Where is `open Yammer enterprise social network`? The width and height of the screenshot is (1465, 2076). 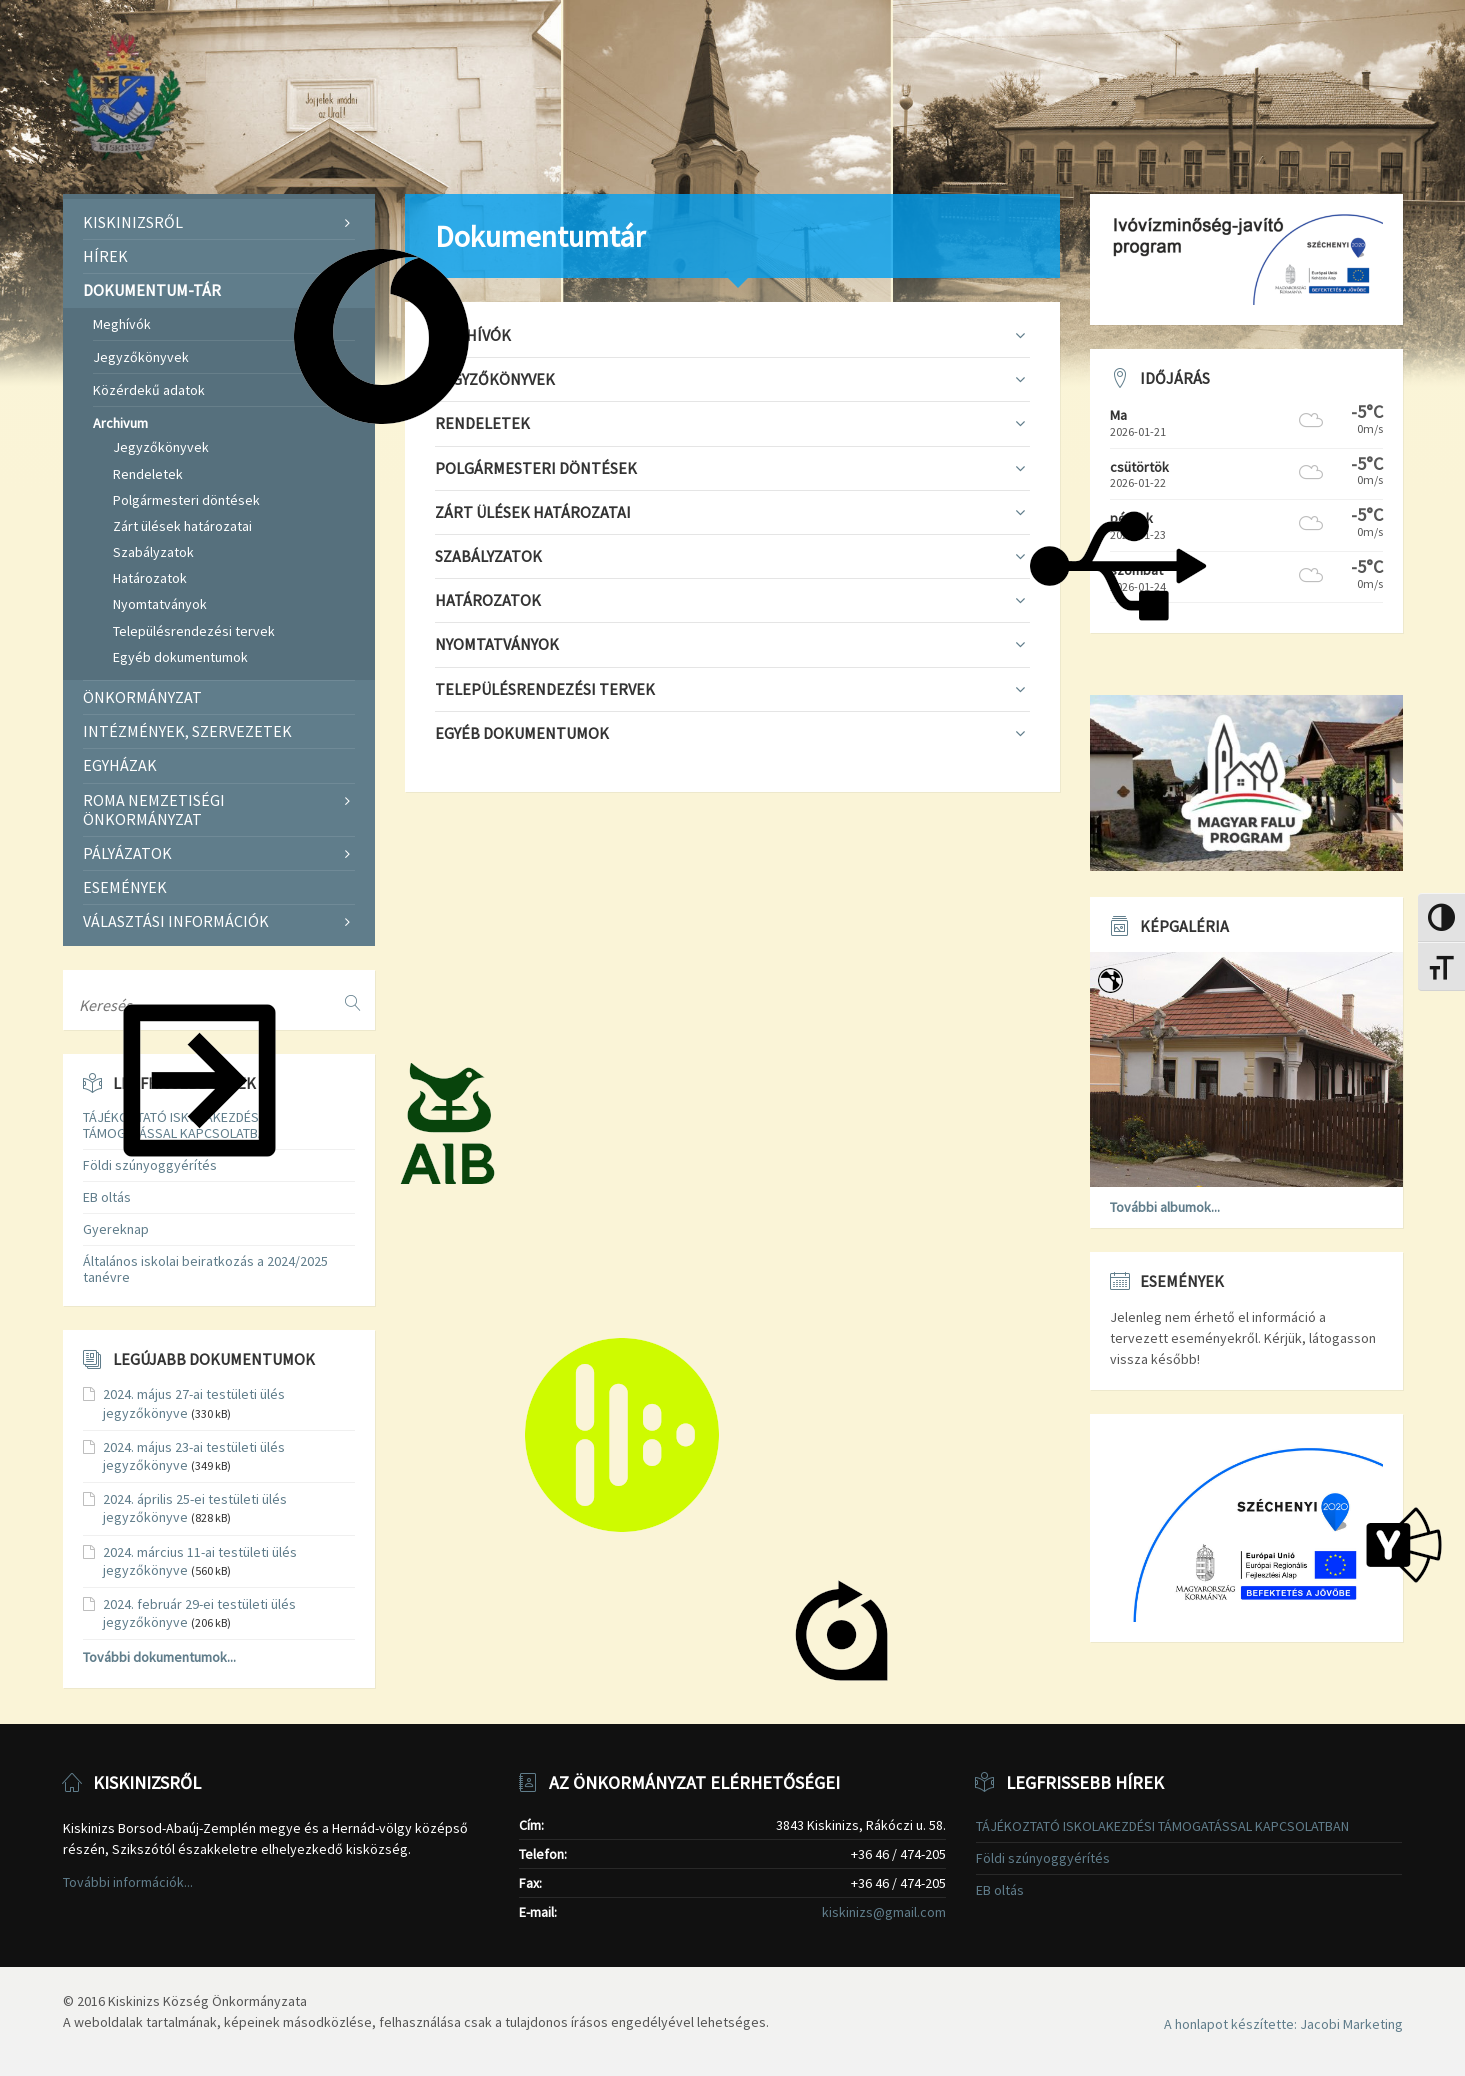 open Yammer enterprise social network is located at coordinates (1404, 1545).